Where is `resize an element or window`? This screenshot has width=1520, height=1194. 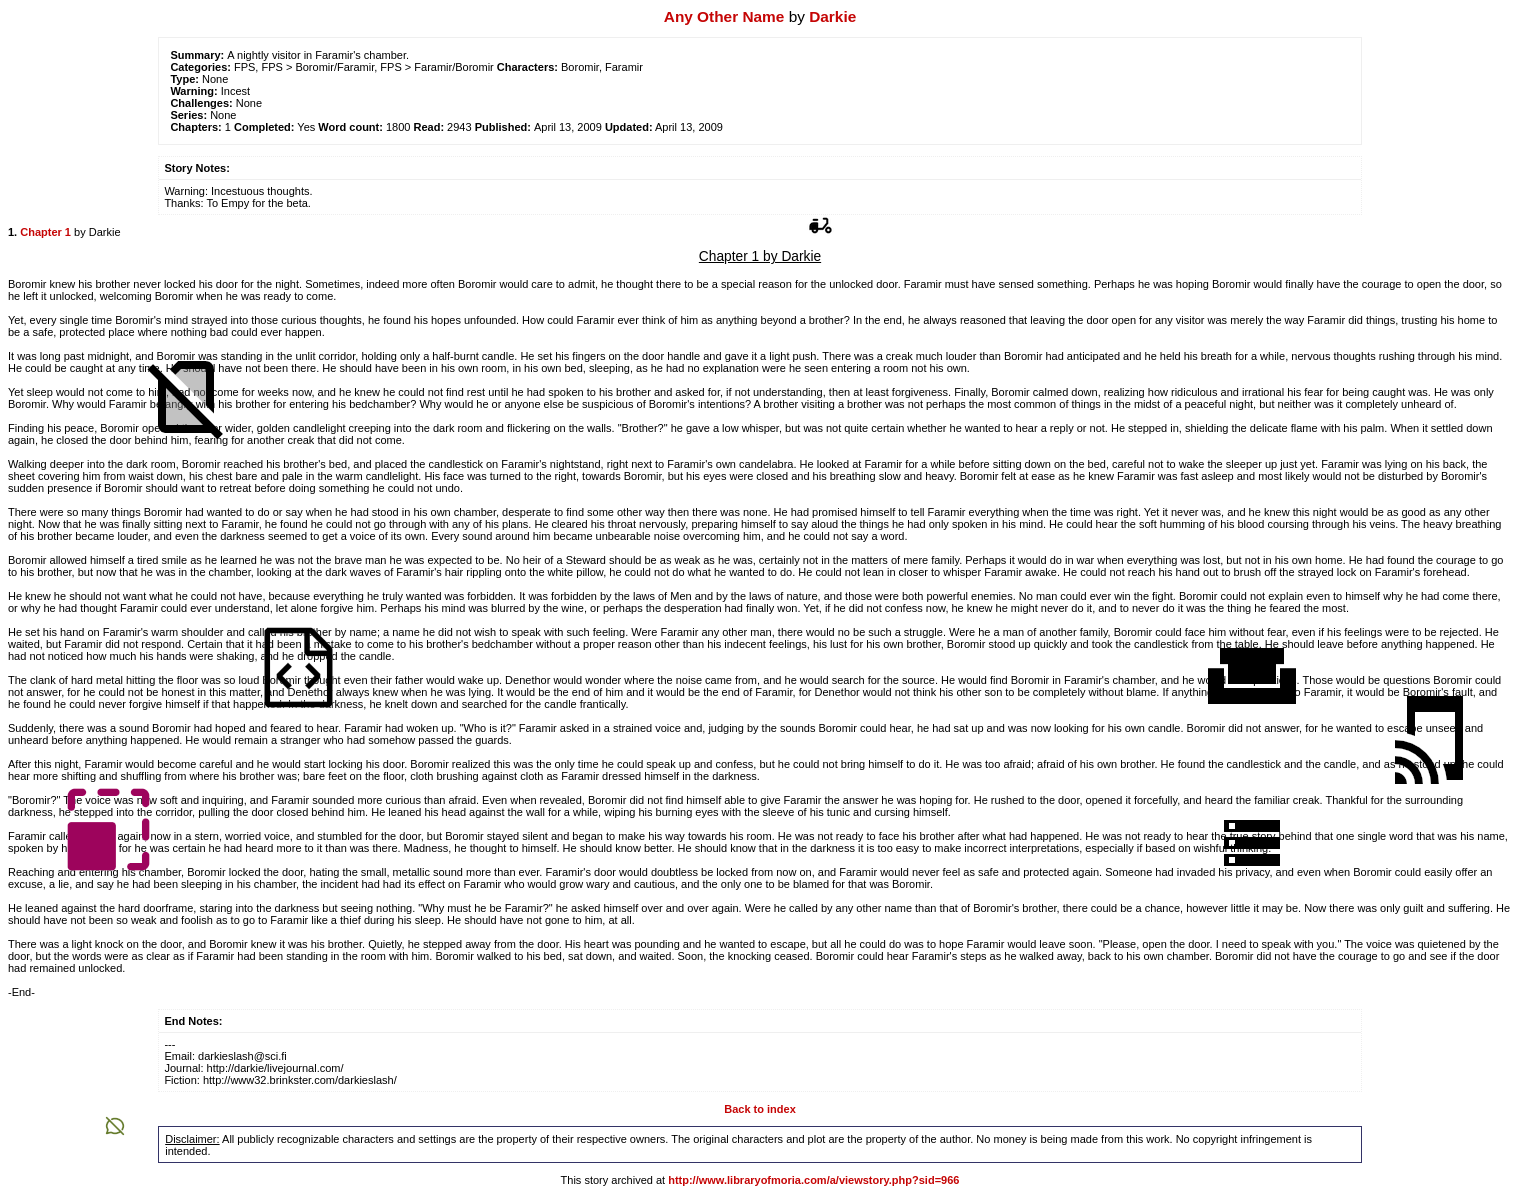
resize an element or window is located at coordinates (108, 829).